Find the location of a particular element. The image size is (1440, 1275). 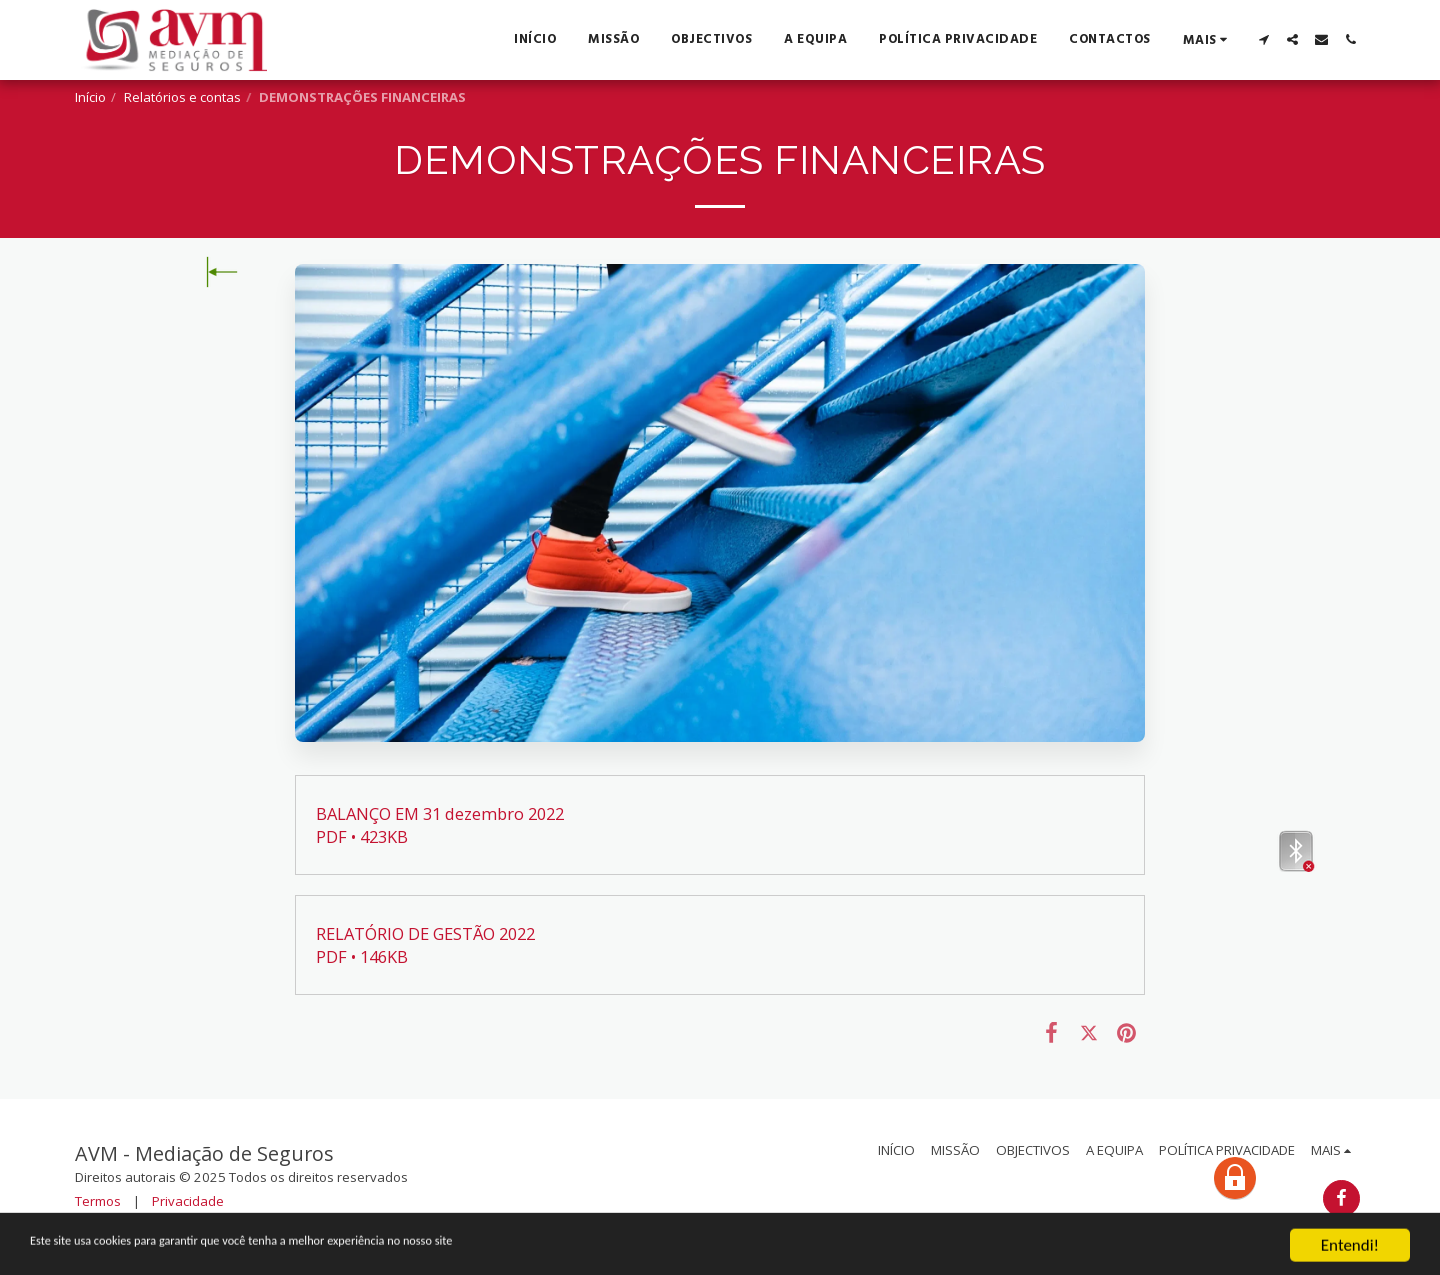

bluetooth is currently disabled is located at coordinates (1296, 851).